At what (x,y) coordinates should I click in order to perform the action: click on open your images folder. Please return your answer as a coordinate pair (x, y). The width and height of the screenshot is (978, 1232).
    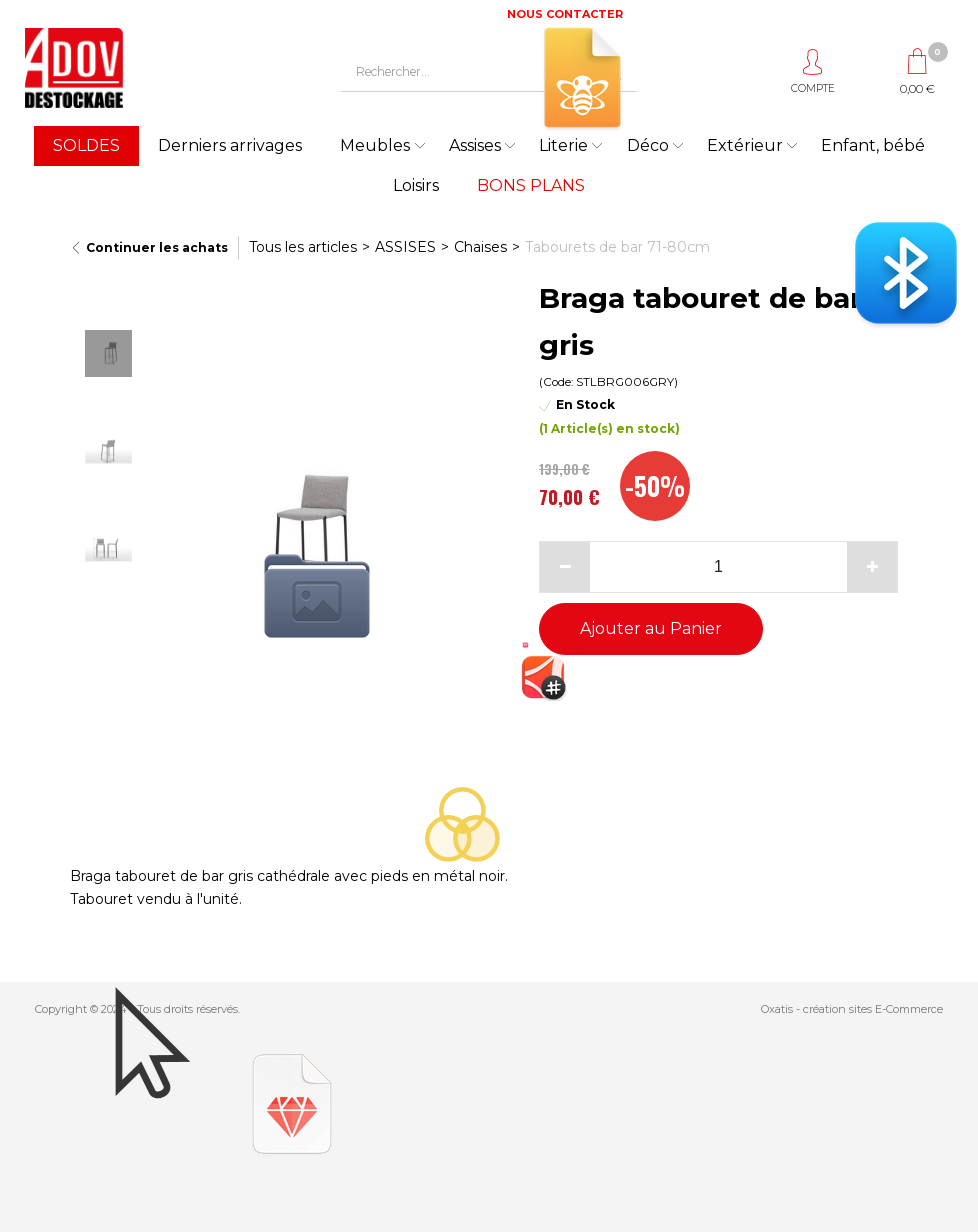
    Looking at the image, I should click on (317, 596).